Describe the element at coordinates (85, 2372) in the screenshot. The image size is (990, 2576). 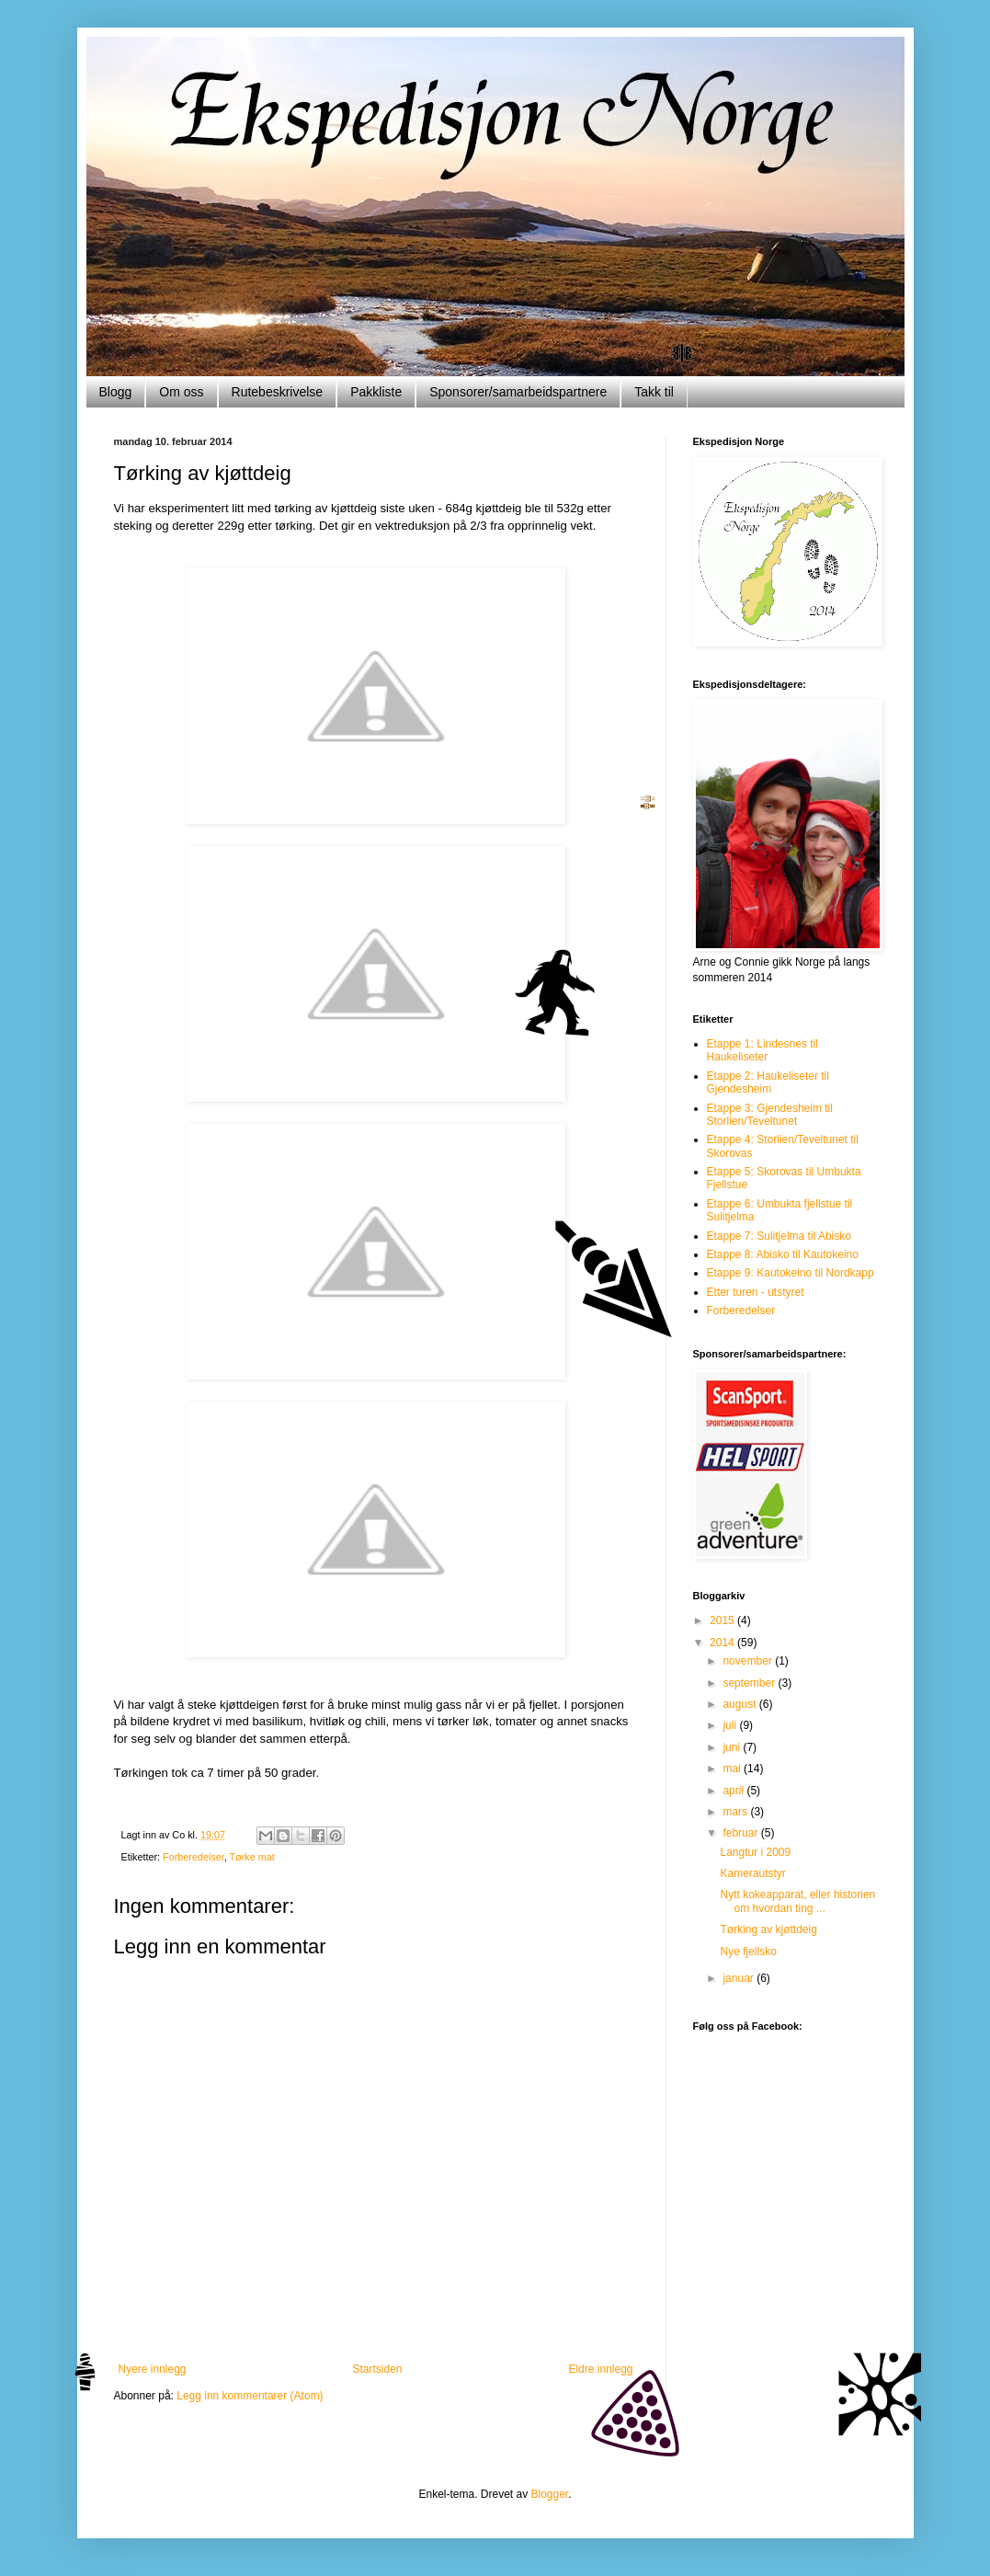
I see `indicates injured or wounded status` at that location.